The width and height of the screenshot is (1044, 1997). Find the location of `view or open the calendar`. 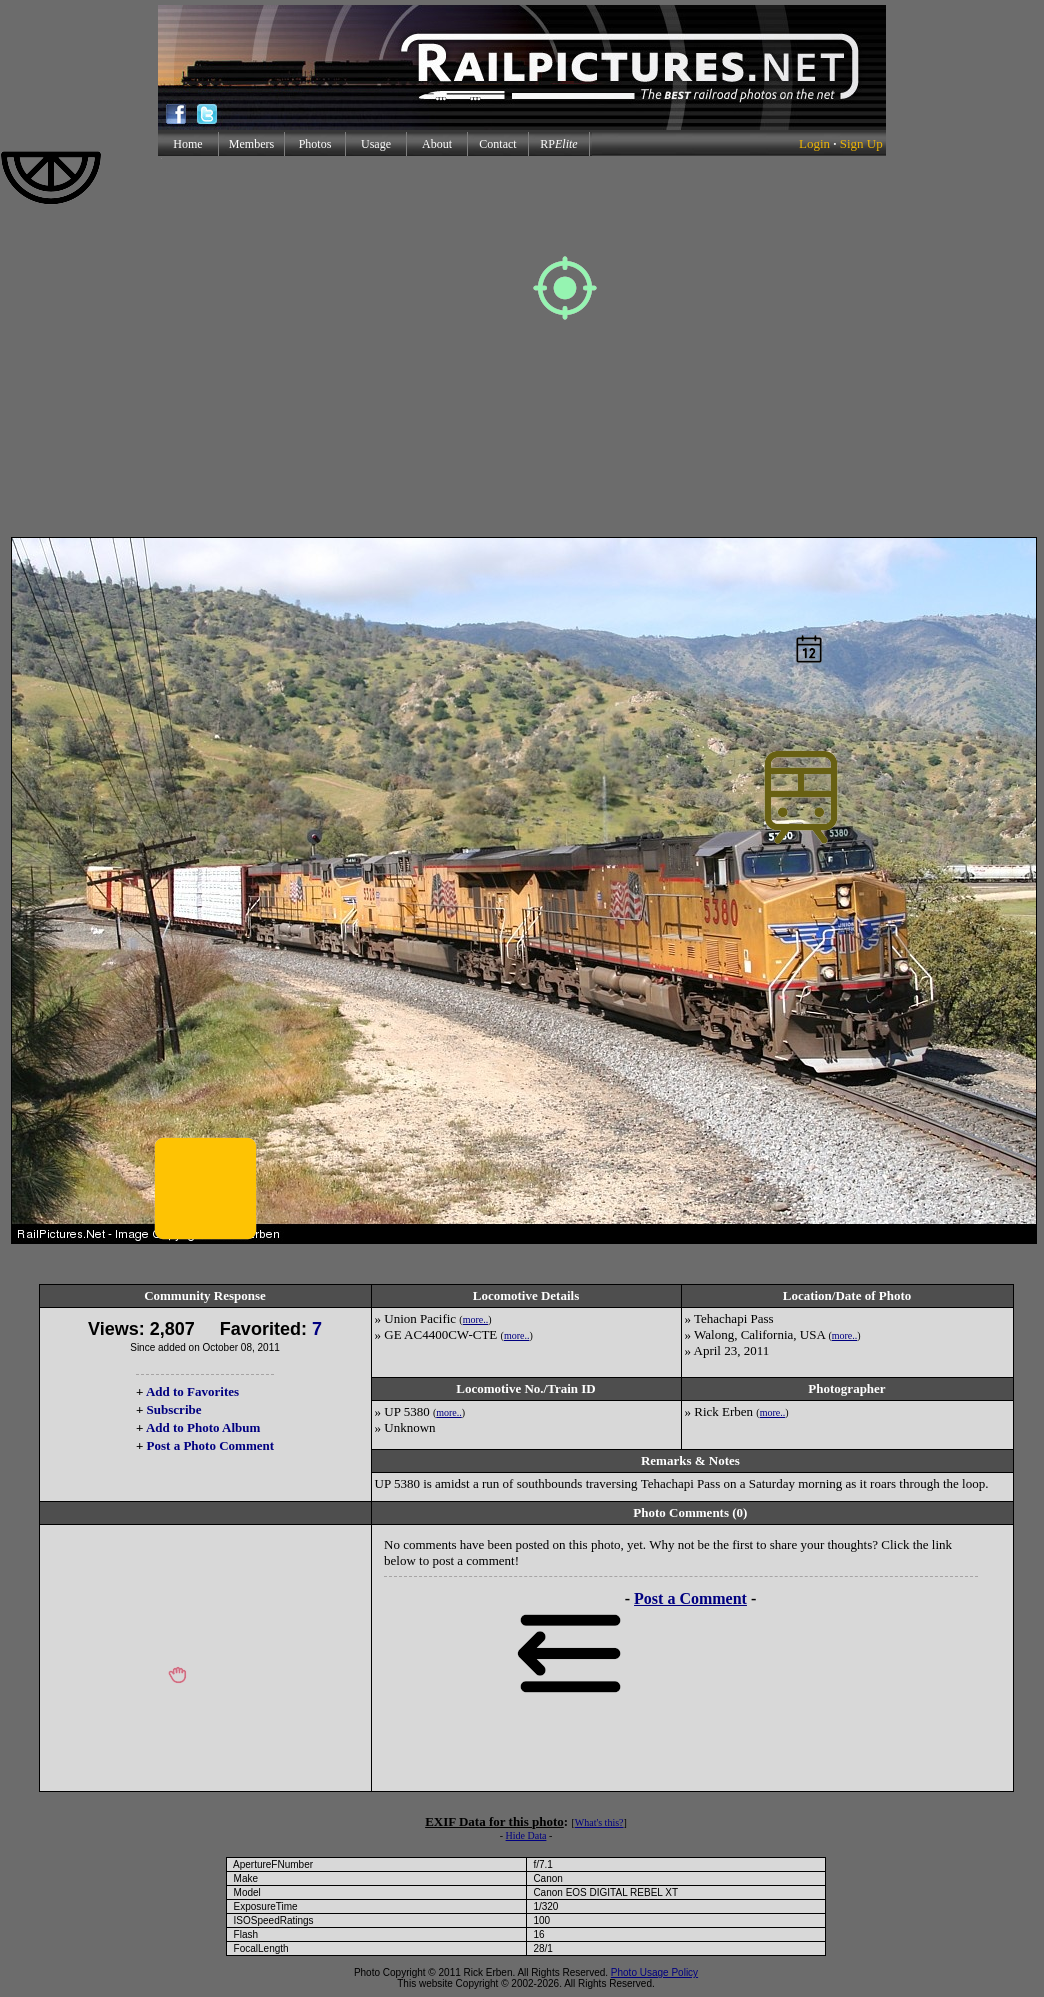

view or open the calendar is located at coordinates (809, 650).